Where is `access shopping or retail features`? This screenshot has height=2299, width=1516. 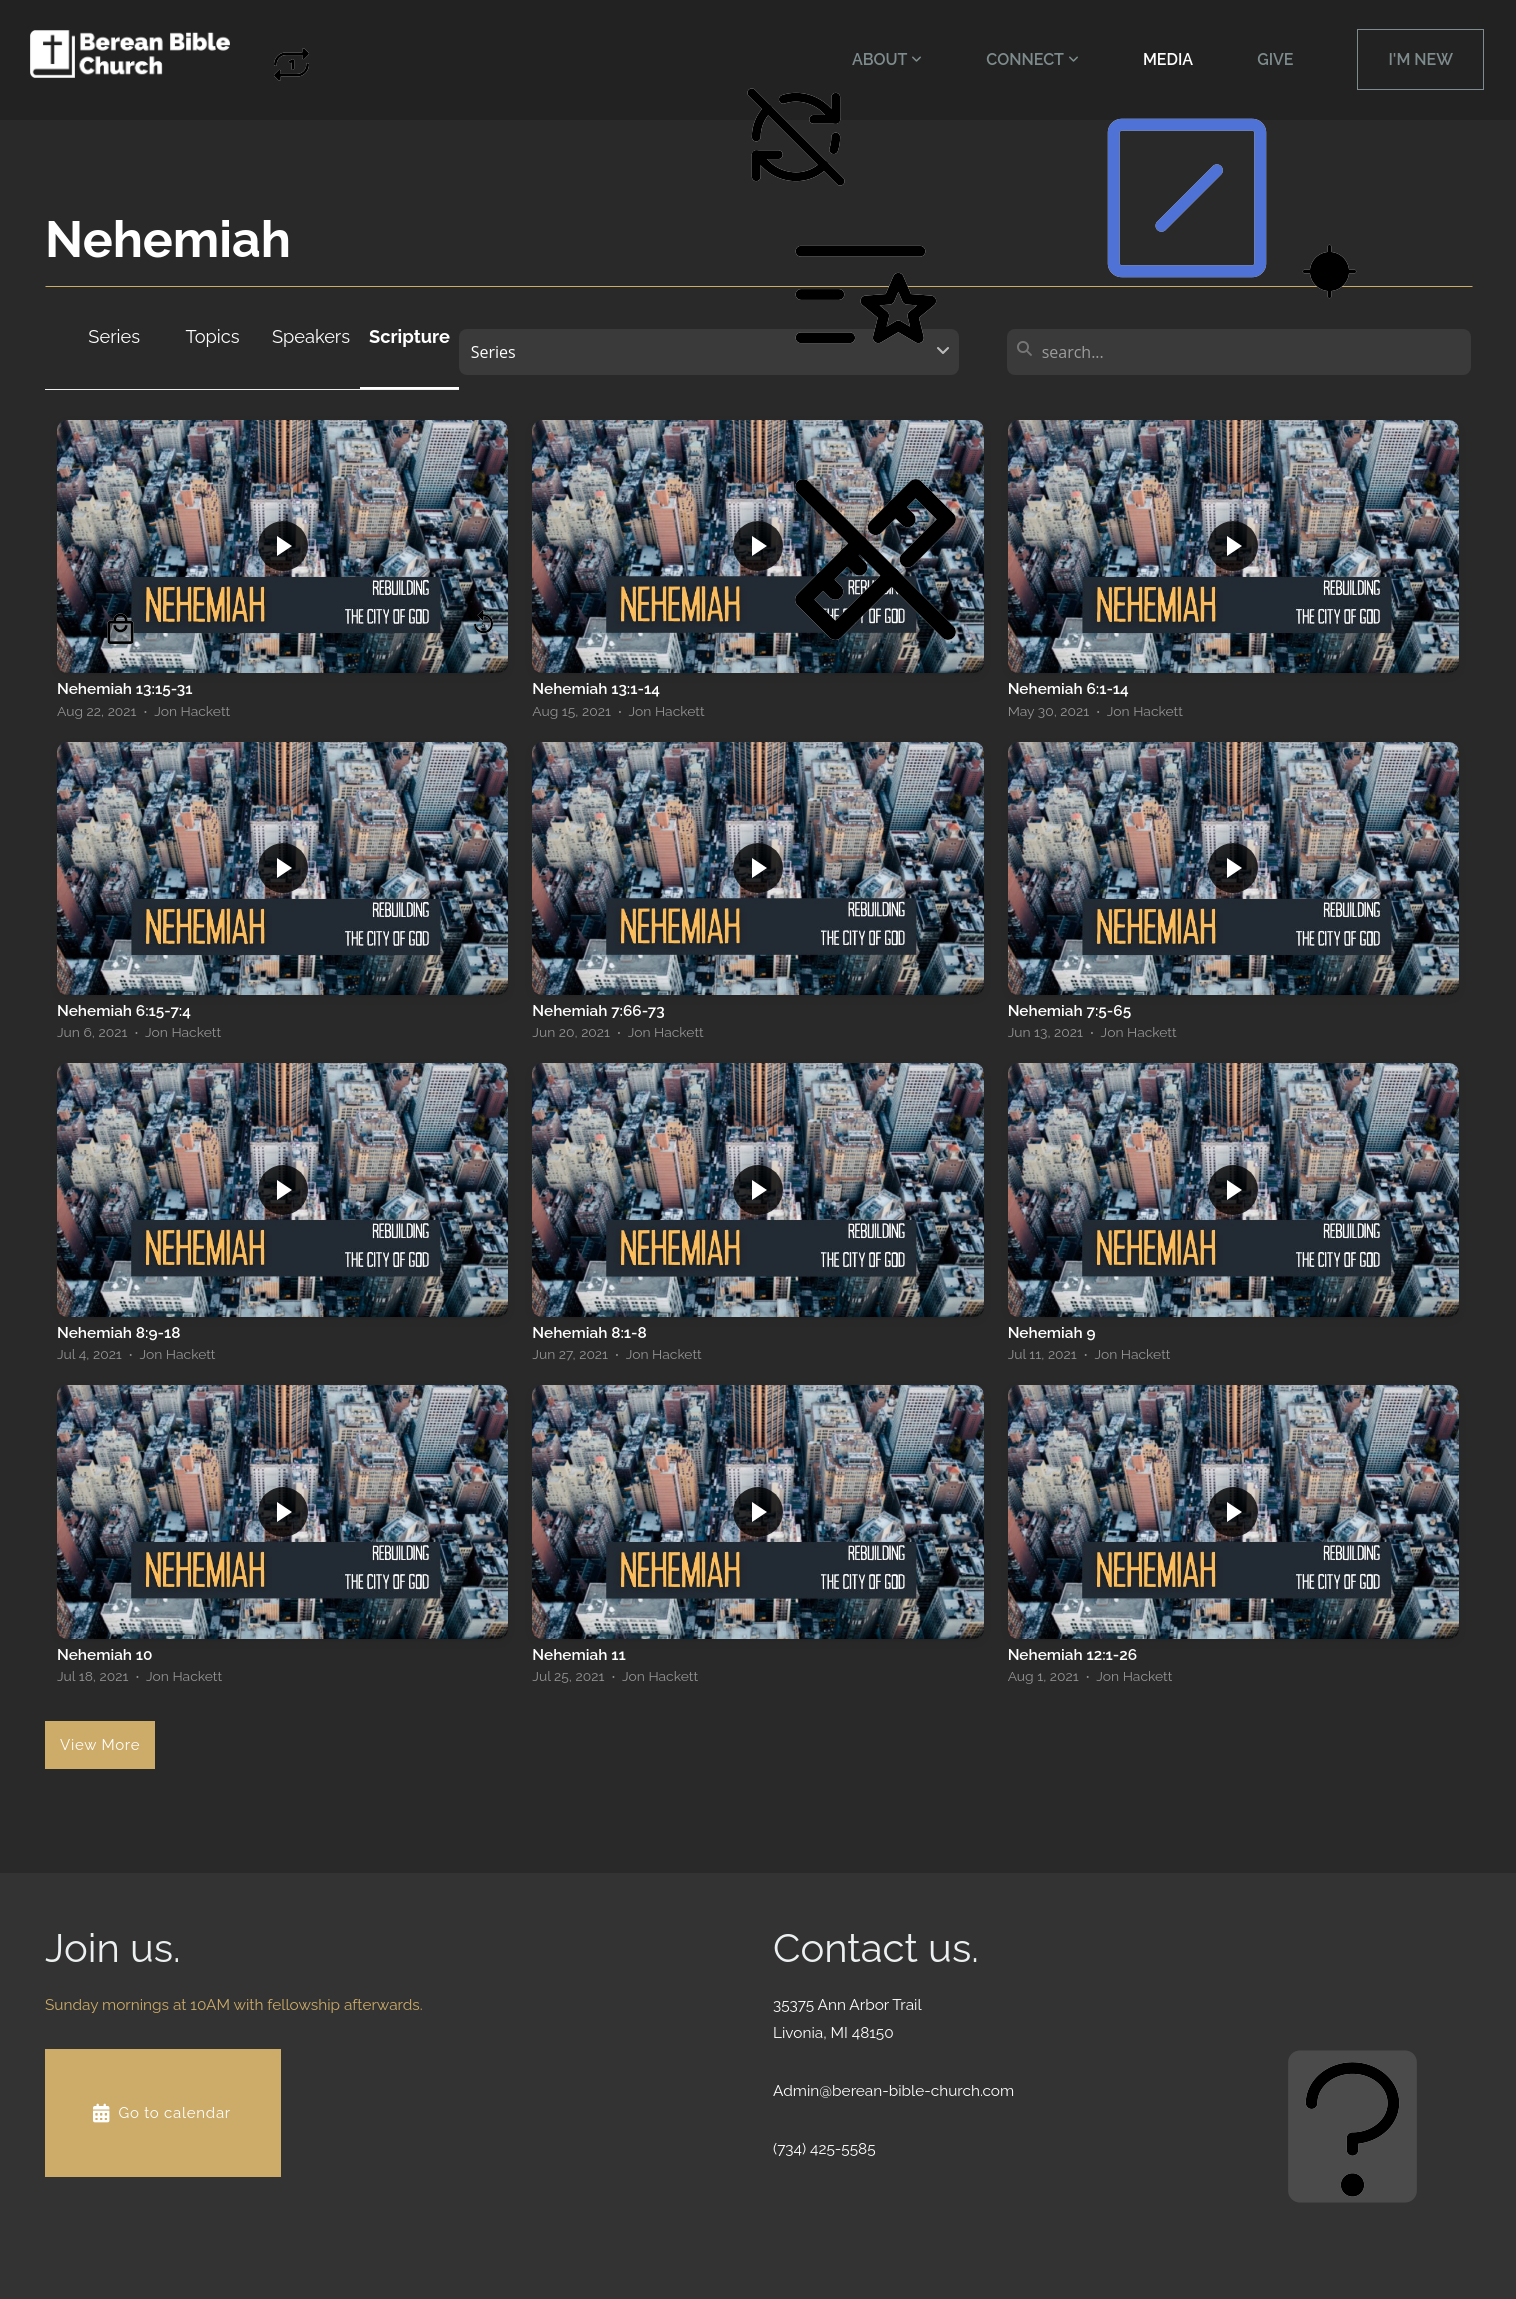 access shopping or retail features is located at coordinates (120, 629).